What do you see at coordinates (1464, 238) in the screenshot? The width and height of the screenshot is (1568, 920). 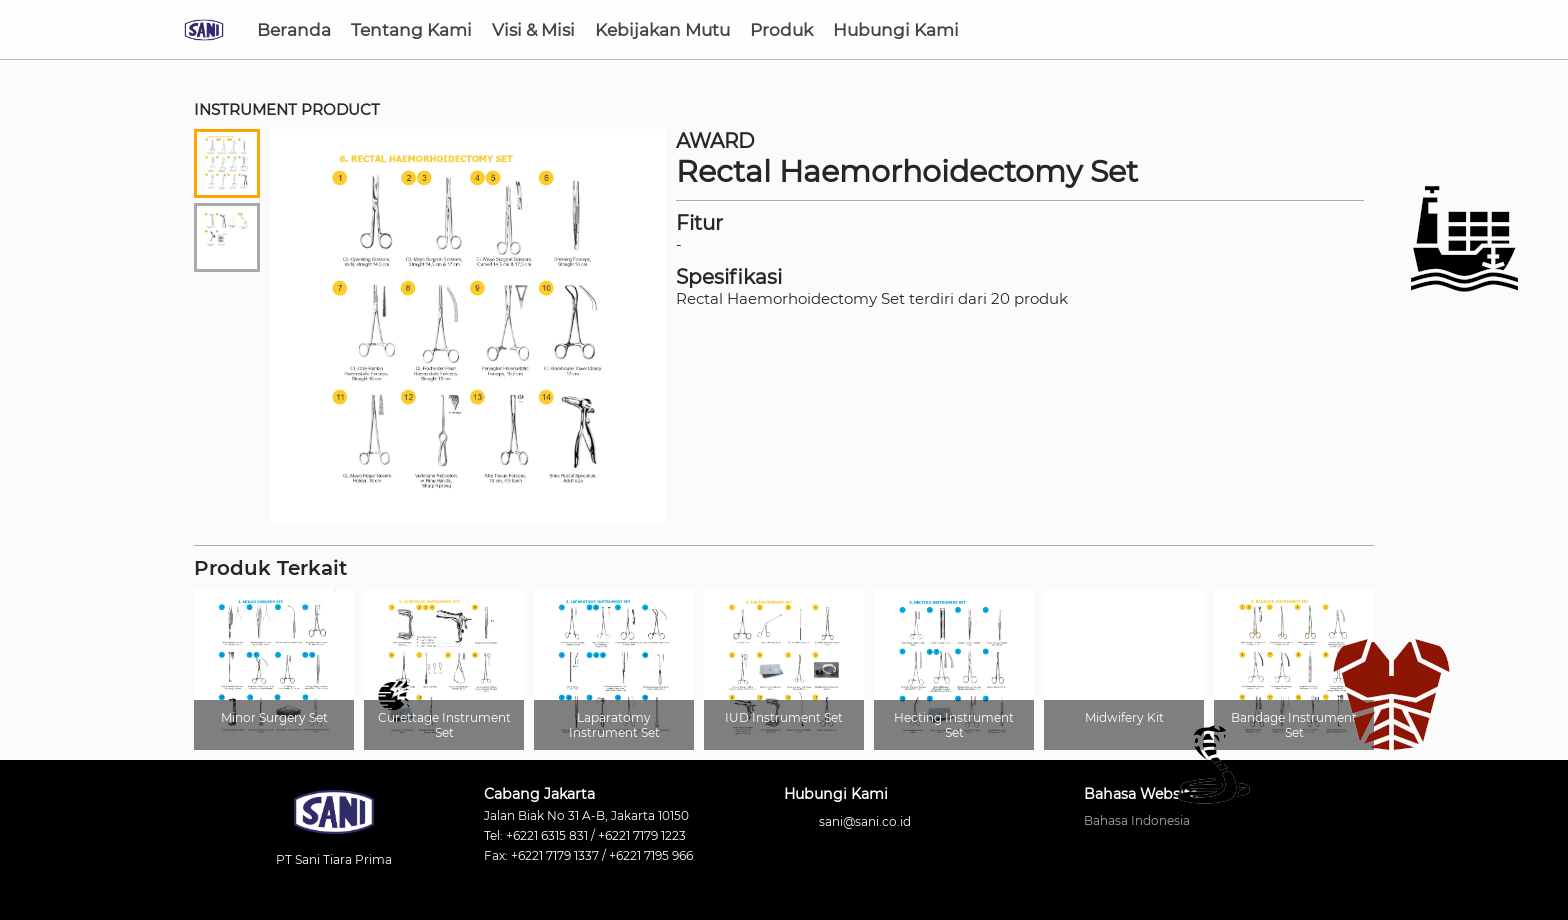 I see `view shipping or freight status` at bounding box center [1464, 238].